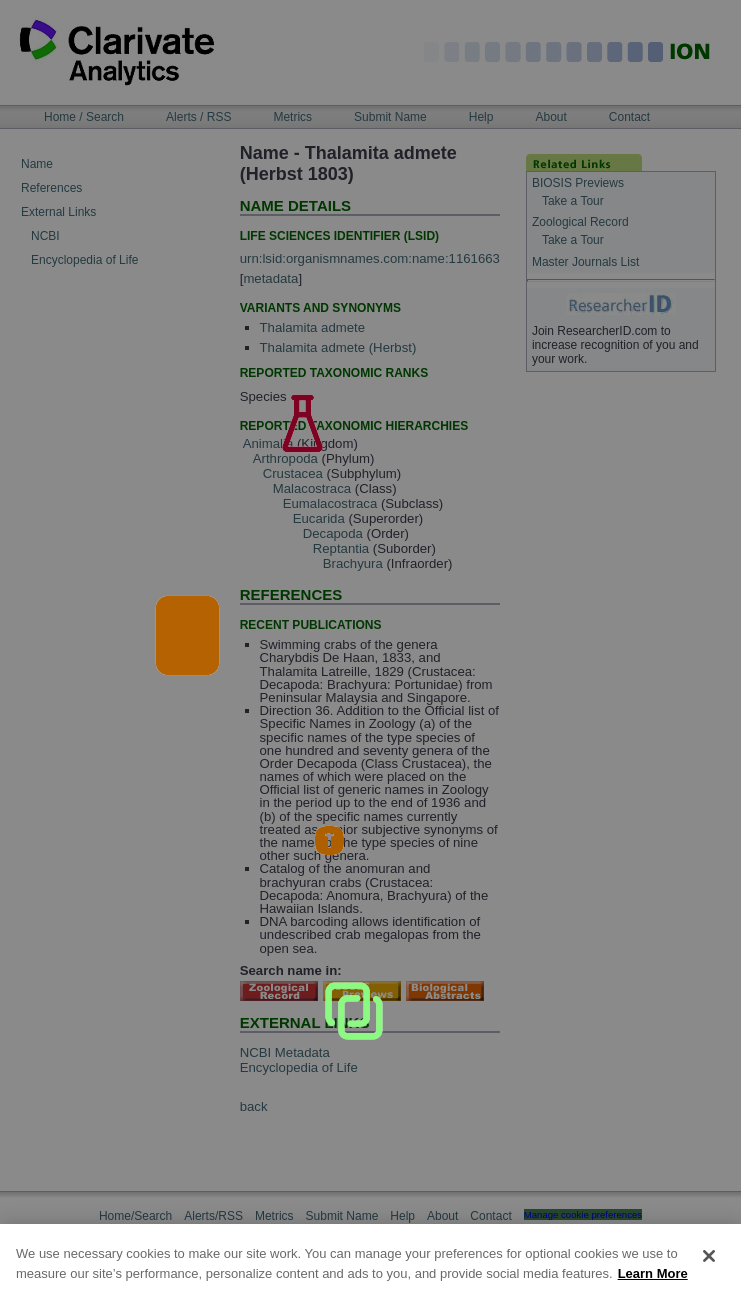 The width and height of the screenshot is (741, 1296). I want to click on text formatting or typography tool, so click(329, 840).